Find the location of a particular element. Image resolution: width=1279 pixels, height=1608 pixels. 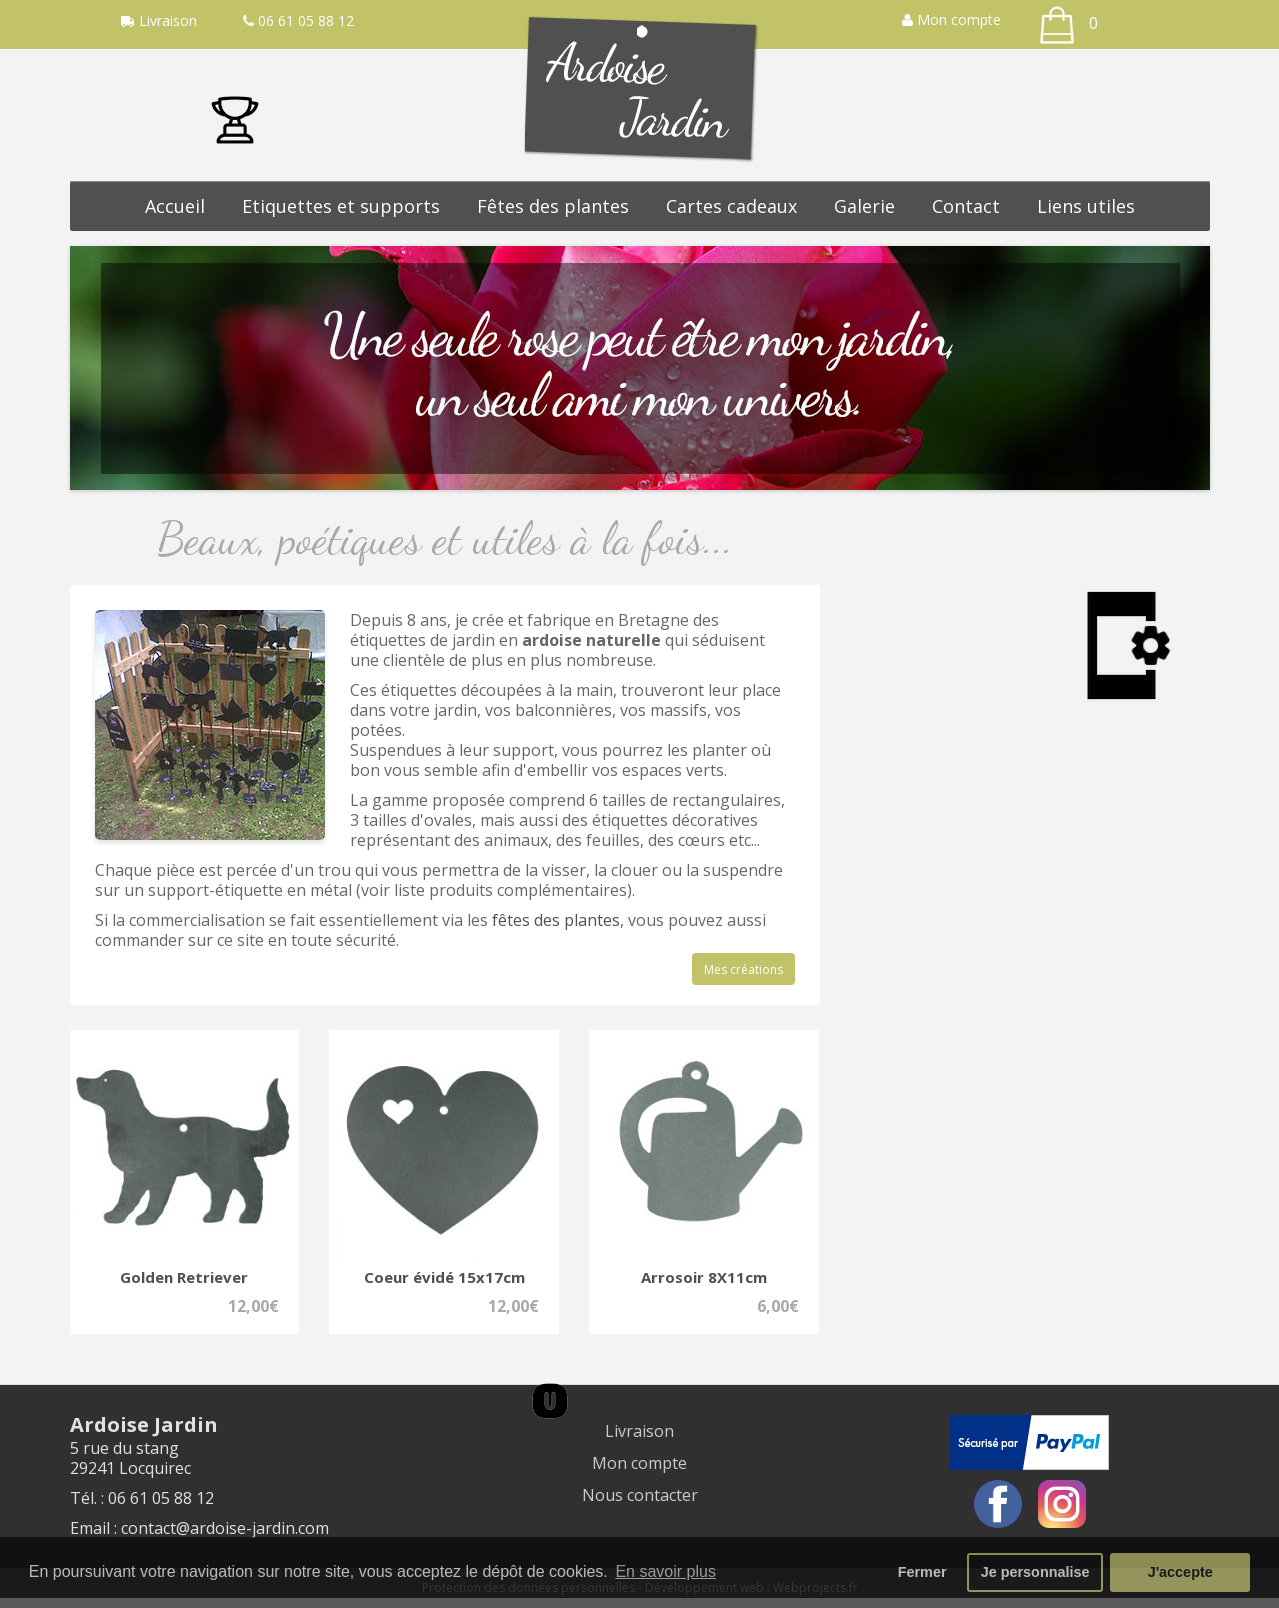

indicates an unread item or status is located at coordinates (550, 1401).